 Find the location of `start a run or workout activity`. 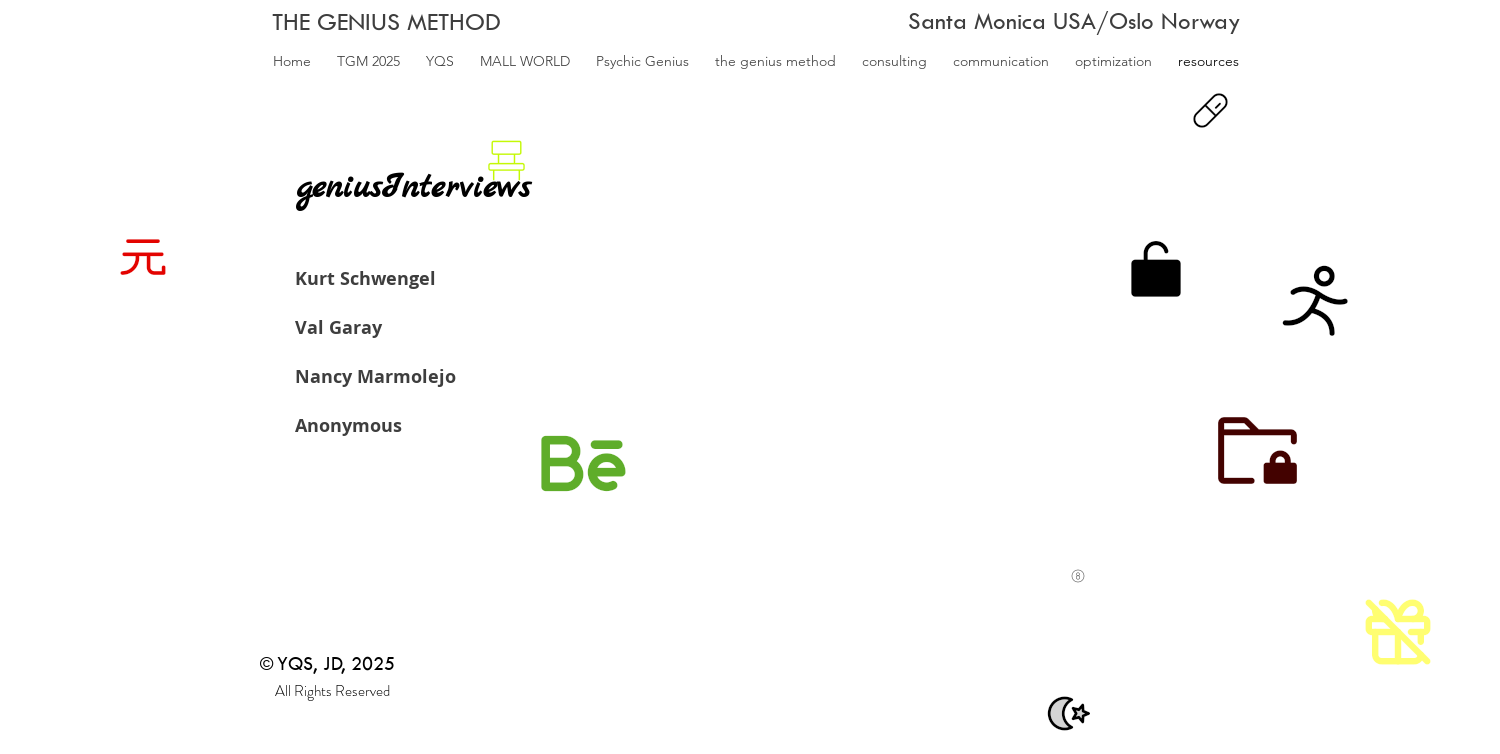

start a run or workout activity is located at coordinates (1316, 299).